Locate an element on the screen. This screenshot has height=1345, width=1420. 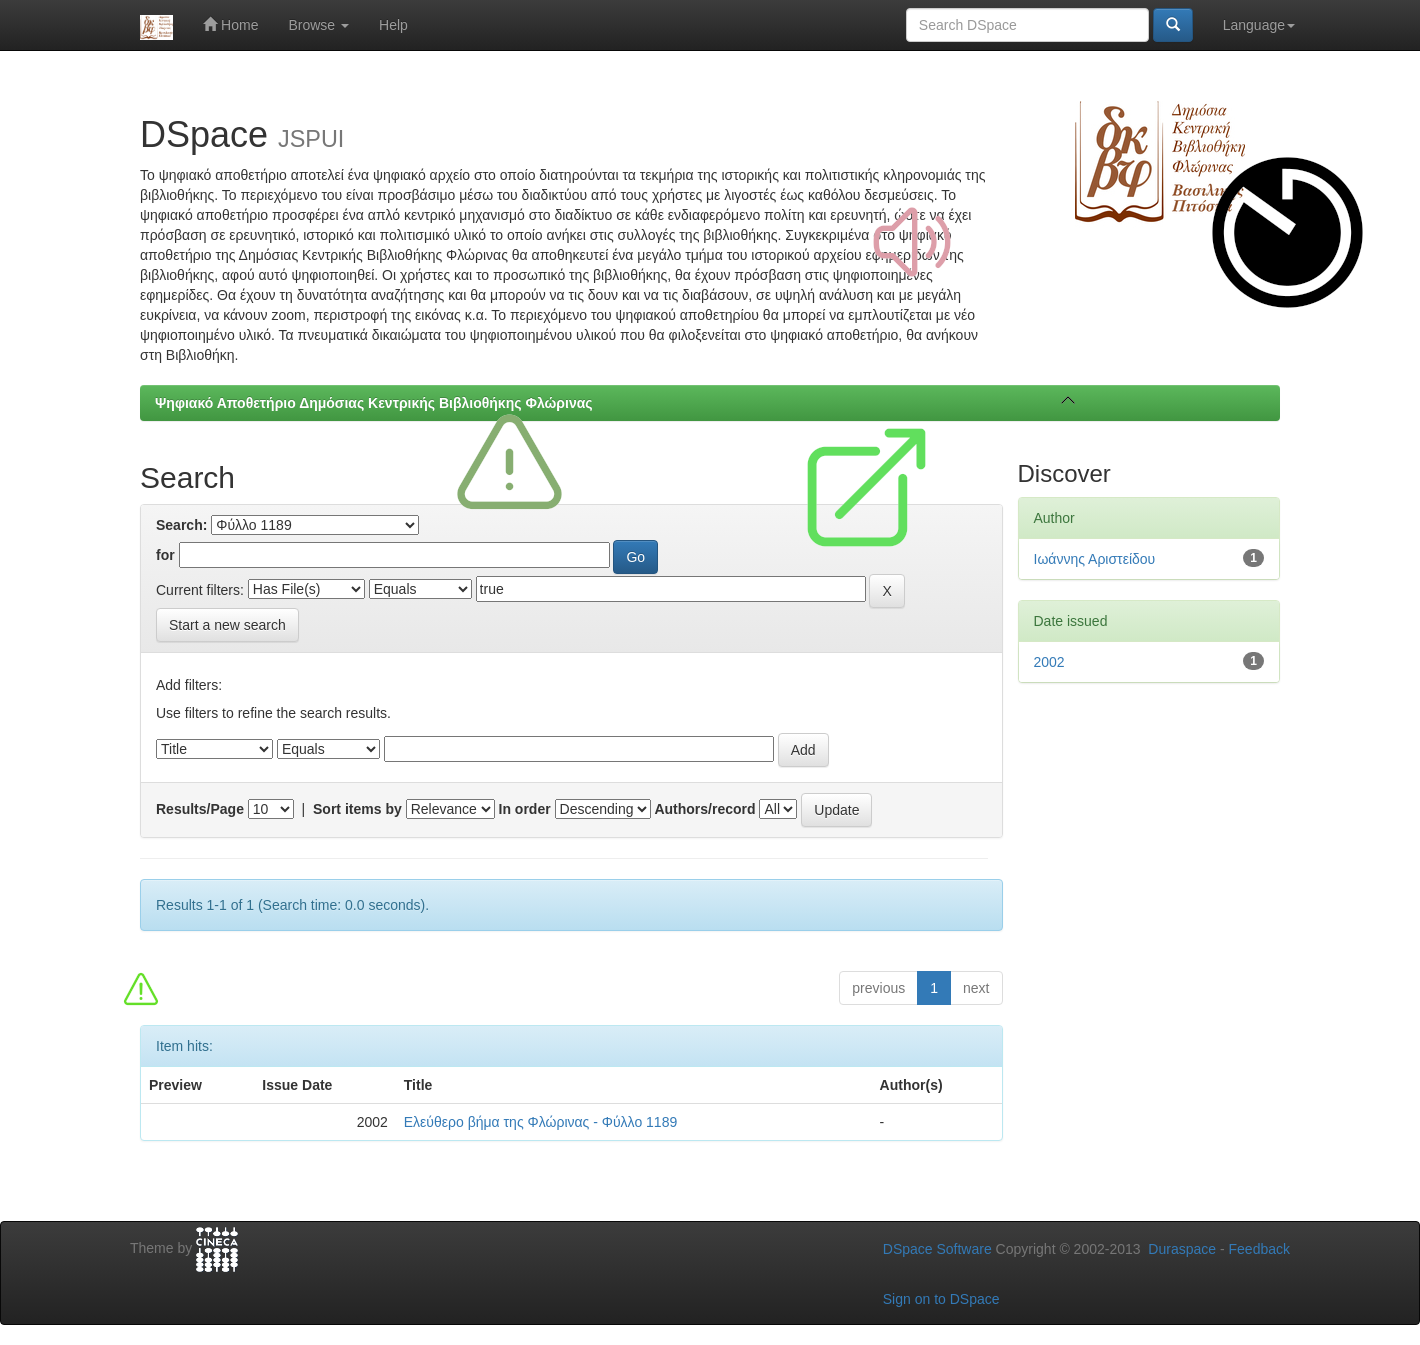
open link in a new tab or window is located at coordinates (866, 487).